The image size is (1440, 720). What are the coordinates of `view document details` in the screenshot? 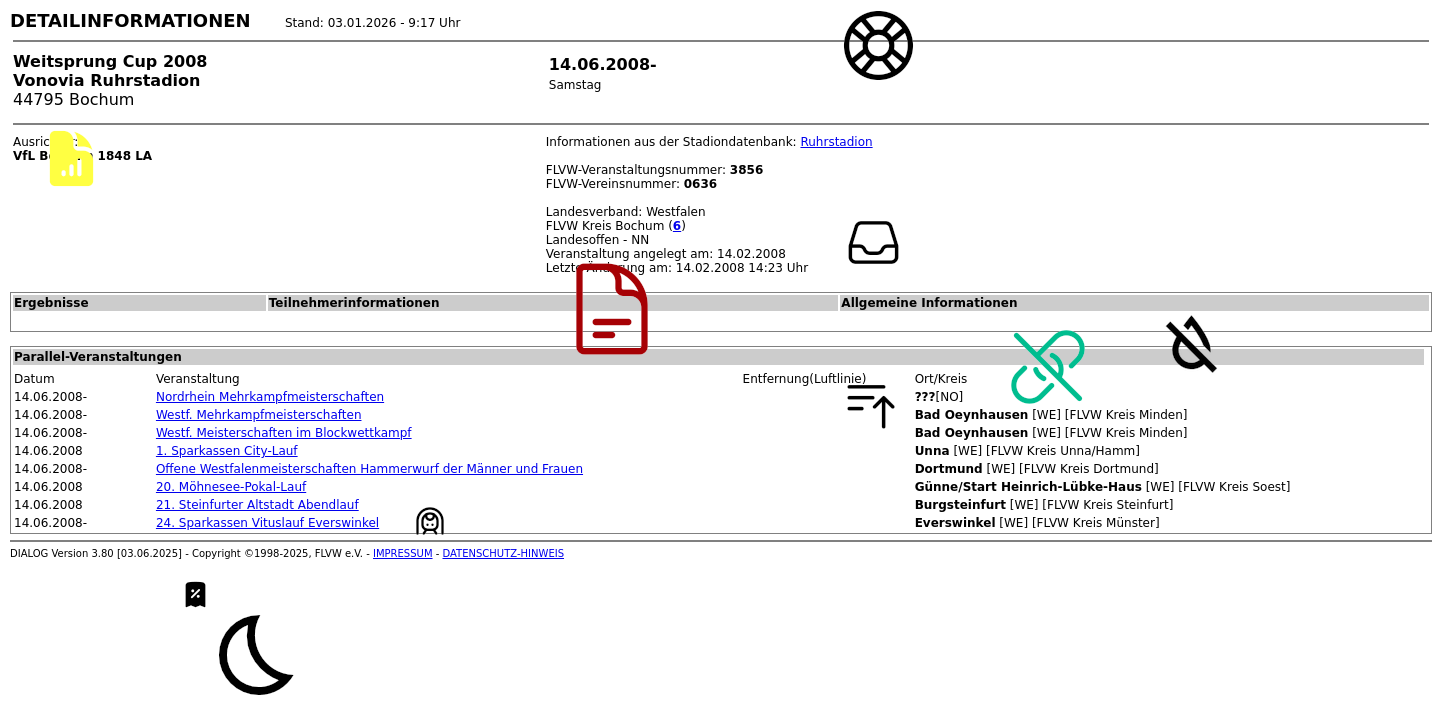 It's located at (612, 309).